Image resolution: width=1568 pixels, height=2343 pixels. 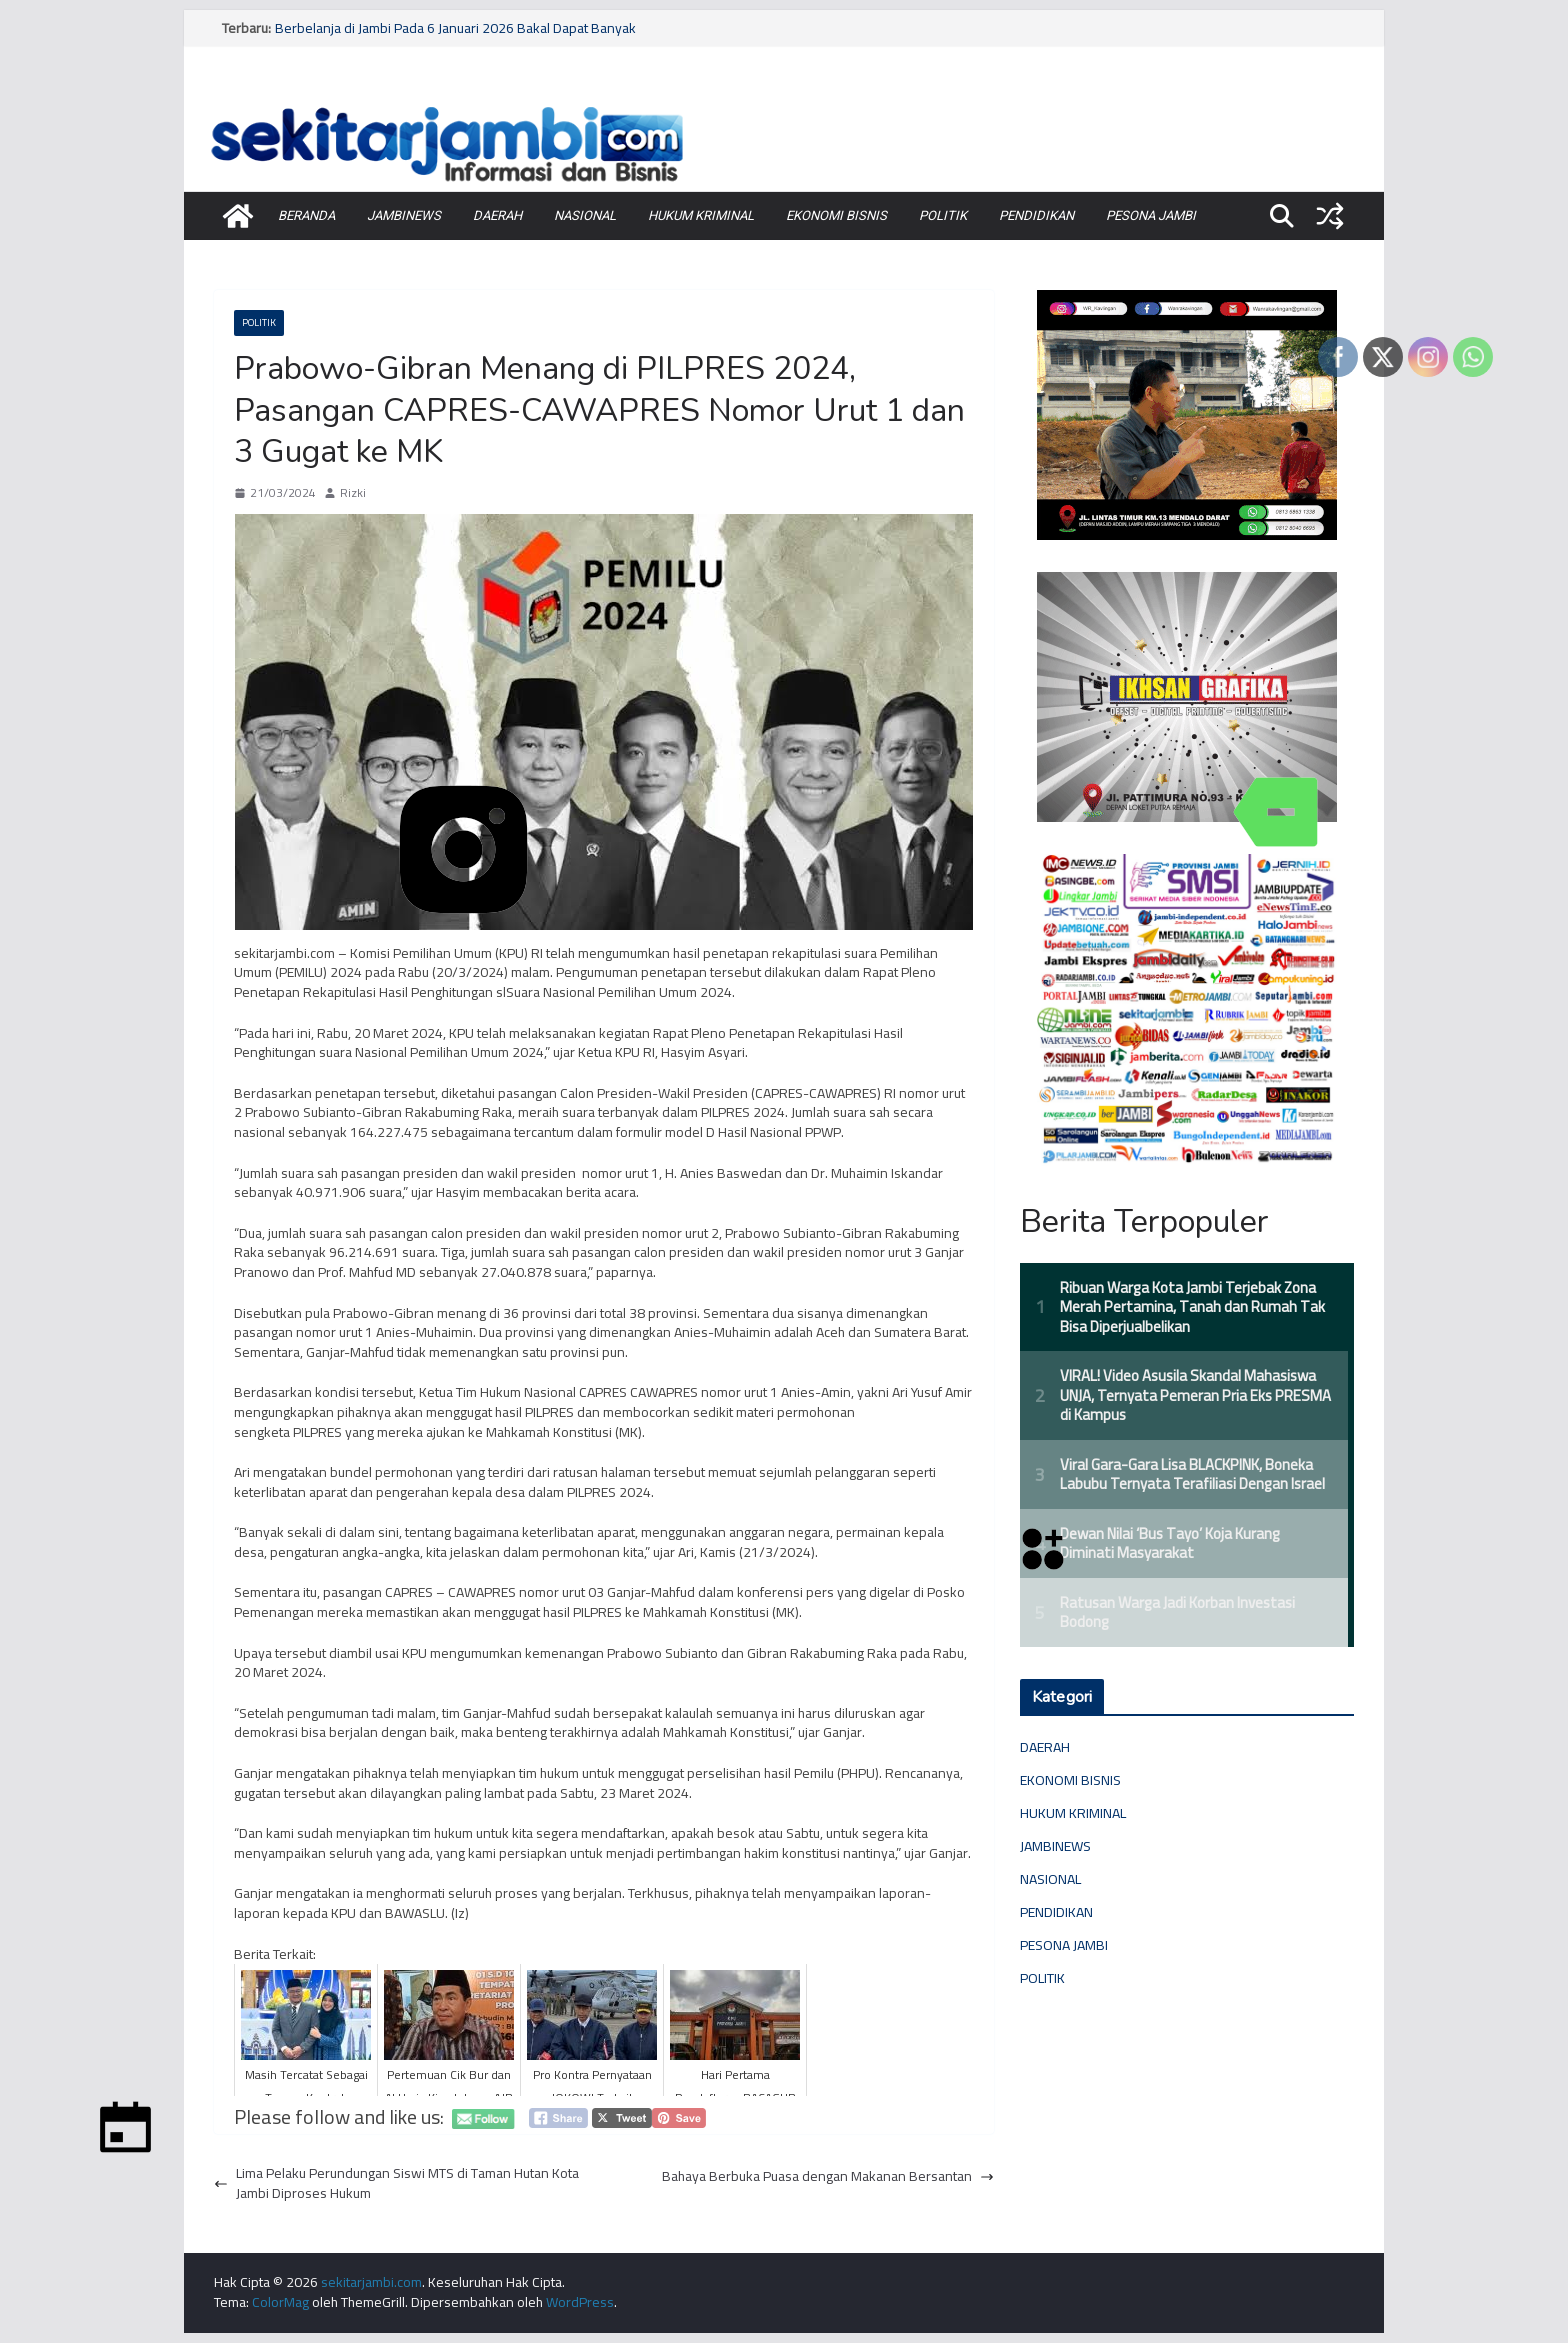 I want to click on add a new app to your collection, so click(x=1043, y=1549).